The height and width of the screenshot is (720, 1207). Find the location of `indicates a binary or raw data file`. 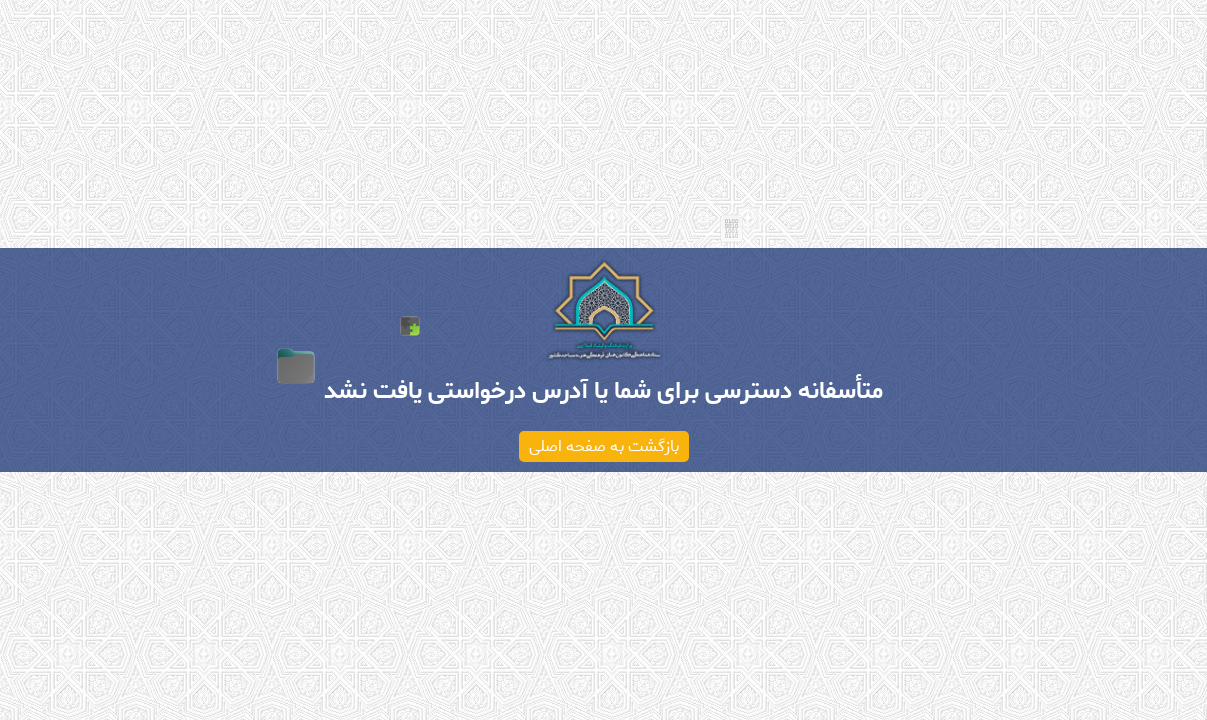

indicates a binary or raw data file is located at coordinates (731, 228).